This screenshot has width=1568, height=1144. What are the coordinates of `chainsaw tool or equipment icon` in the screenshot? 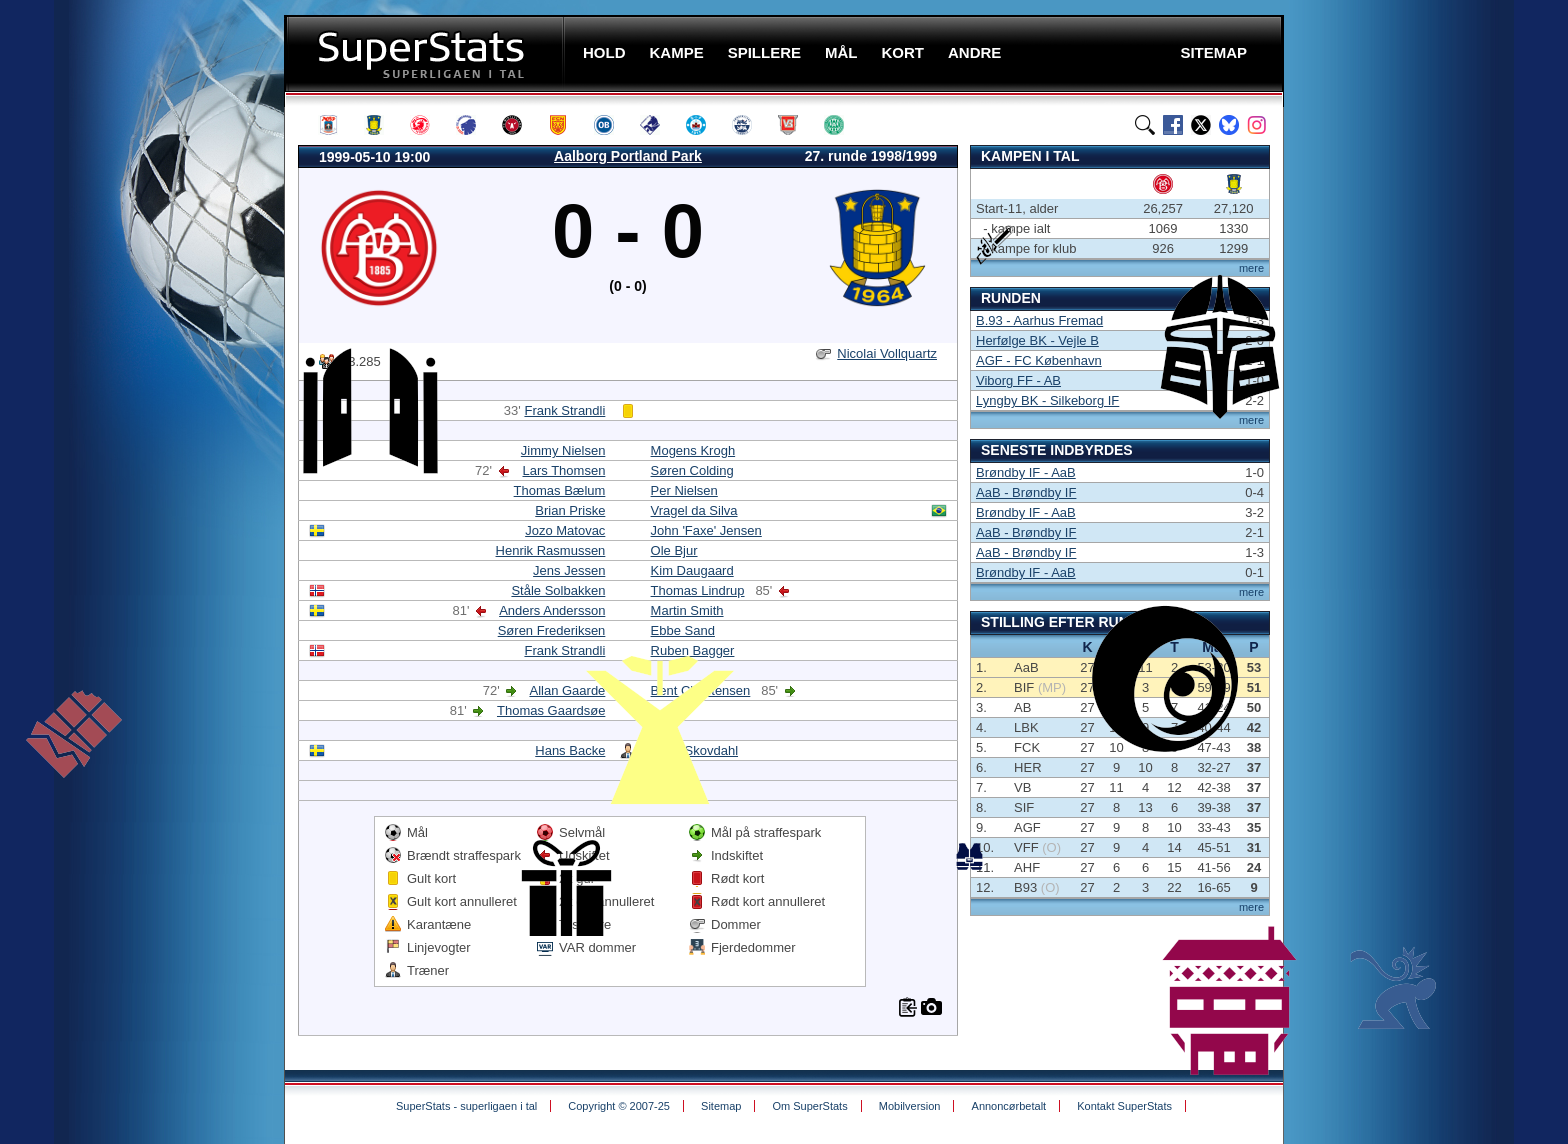 It's located at (995, 245).